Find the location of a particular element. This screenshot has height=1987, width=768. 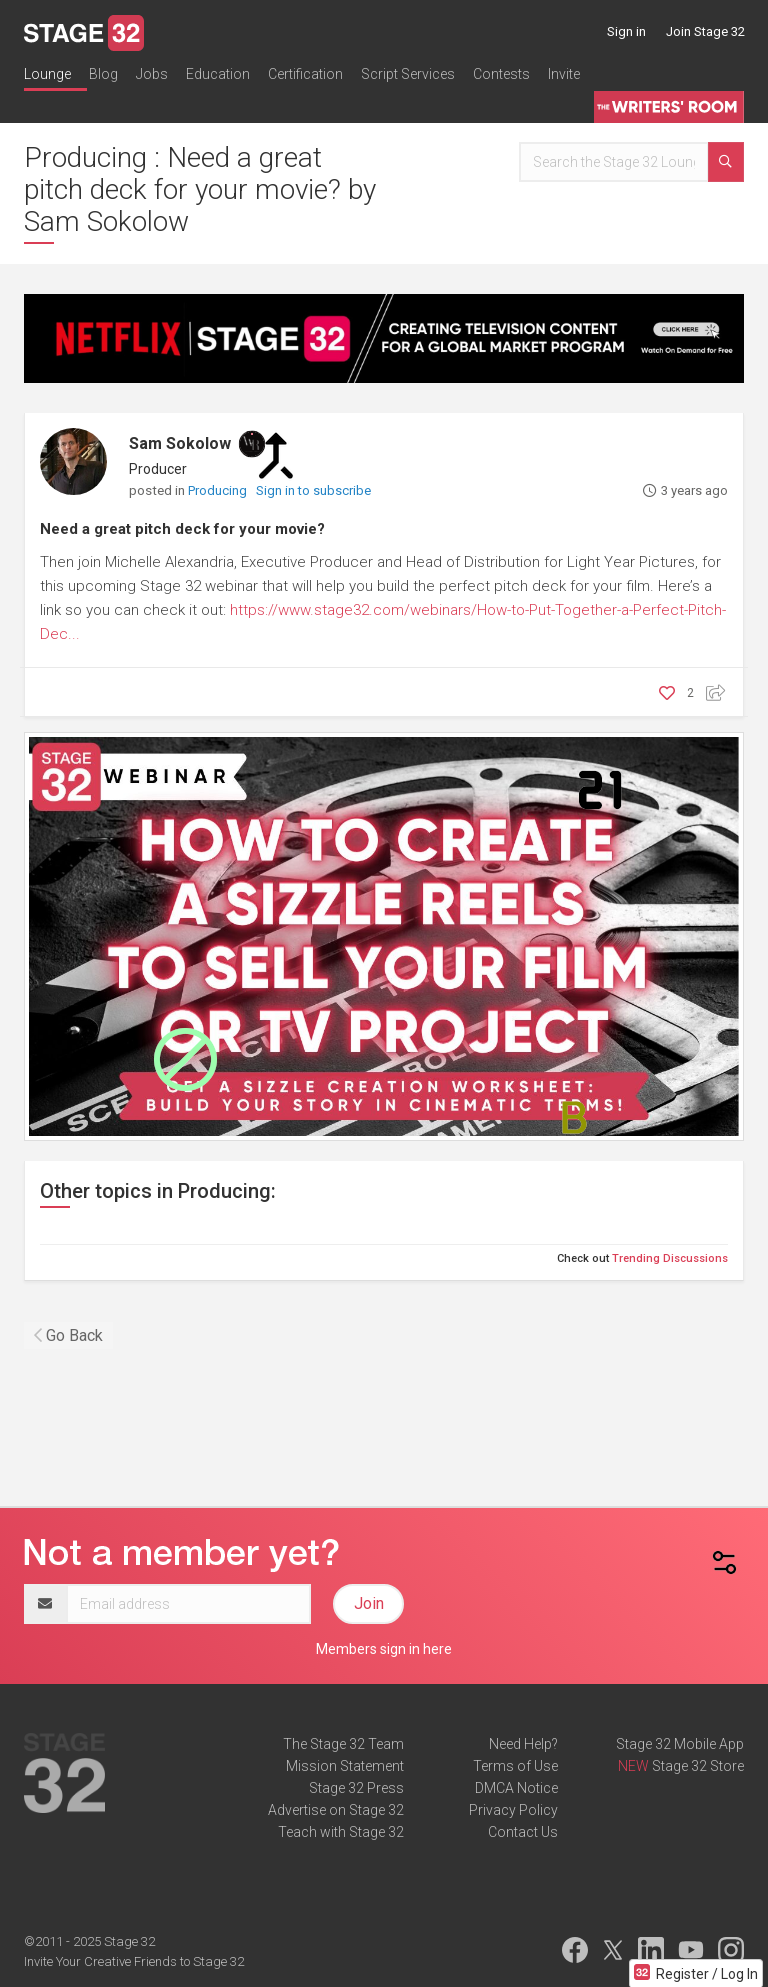

indicates a blocked or prohibited action is located at coordinates (185, 1059).